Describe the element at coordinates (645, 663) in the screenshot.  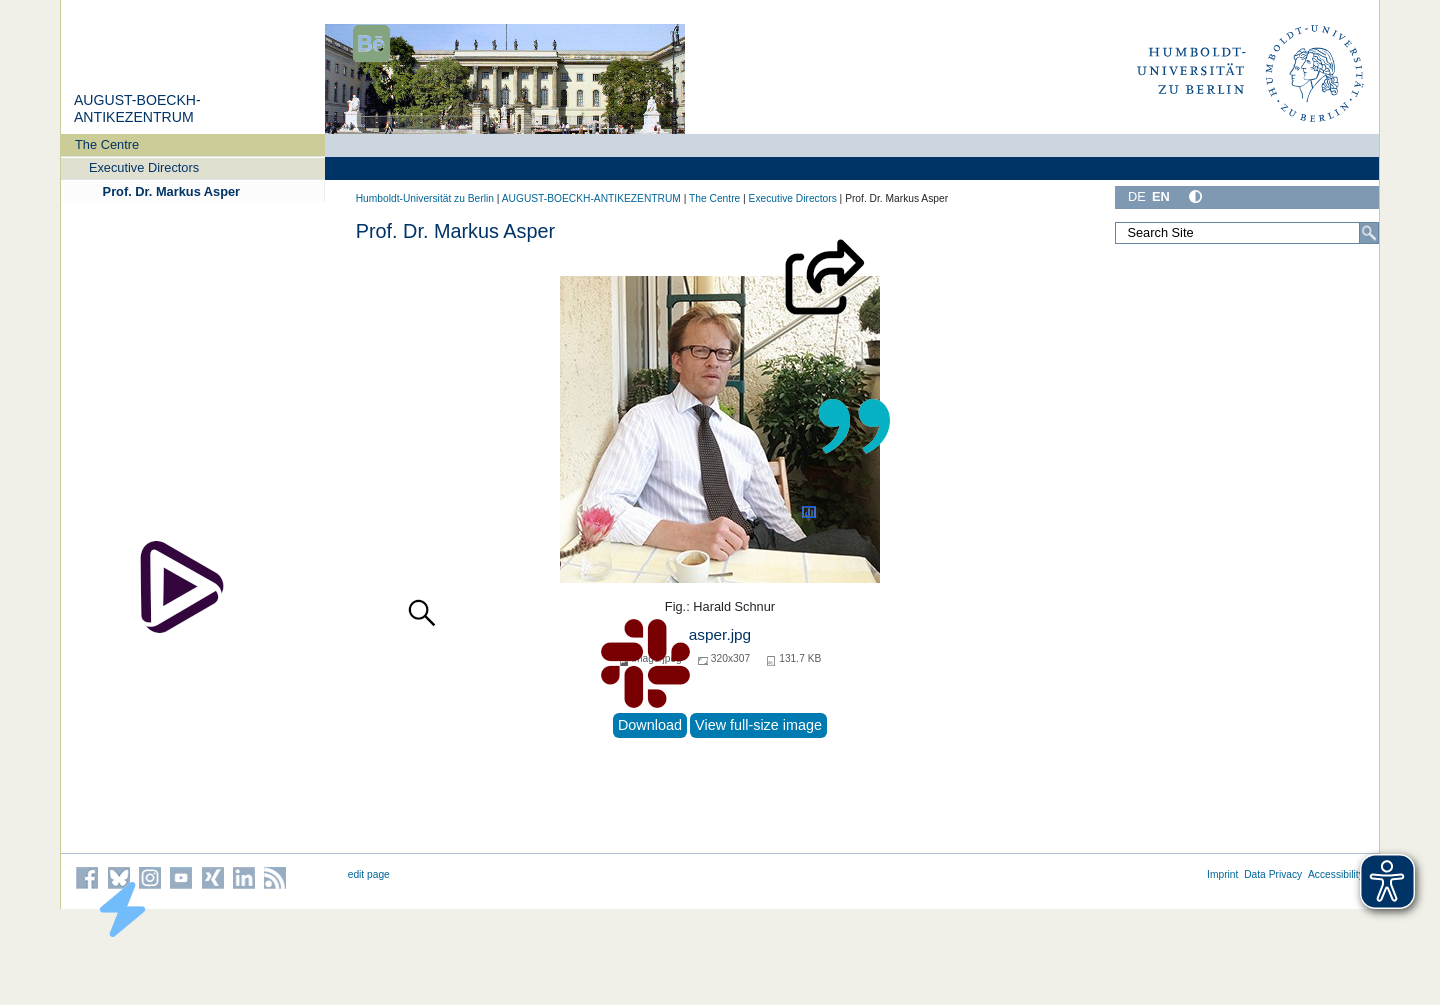
I see `open Slack messaging app` at that location.